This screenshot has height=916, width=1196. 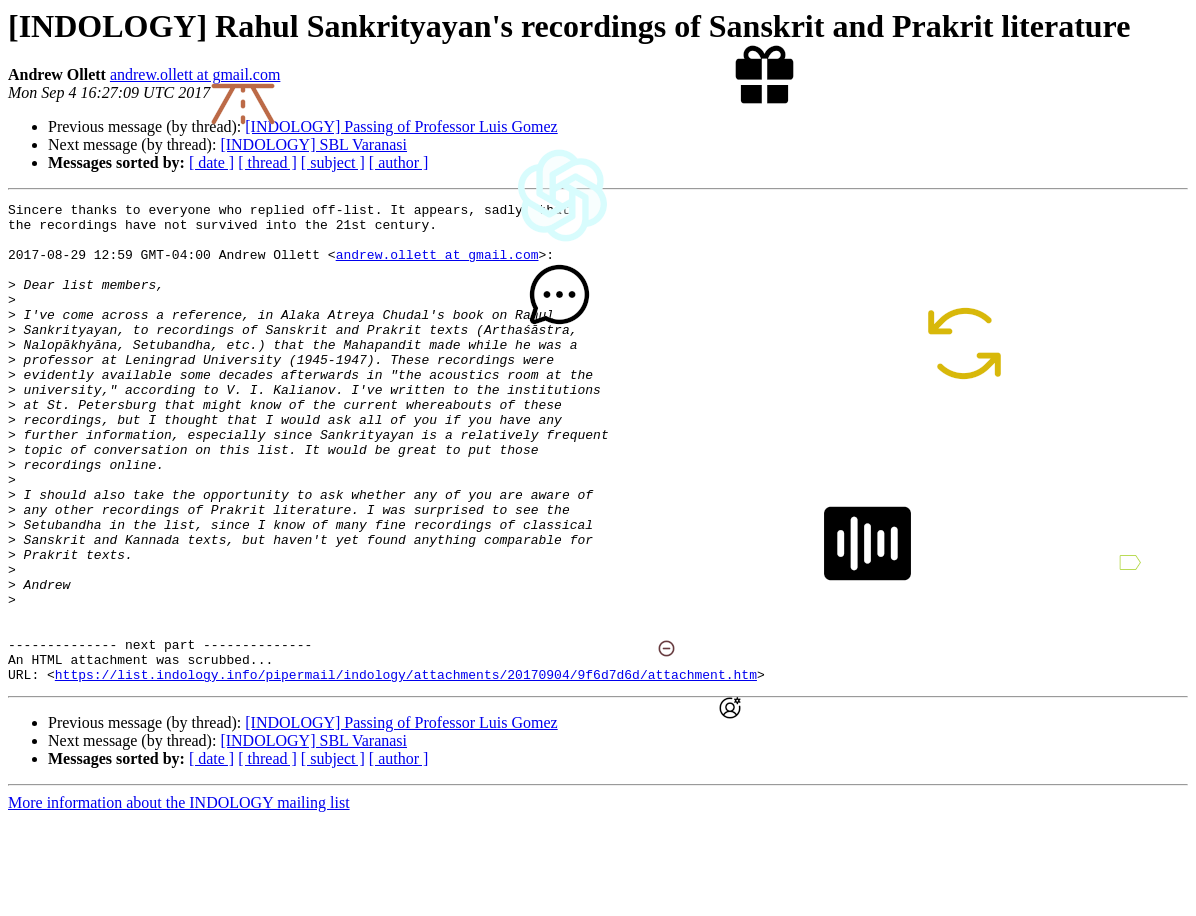 I want to click on add a tag or label to an item, so click(x=1129, y=562).